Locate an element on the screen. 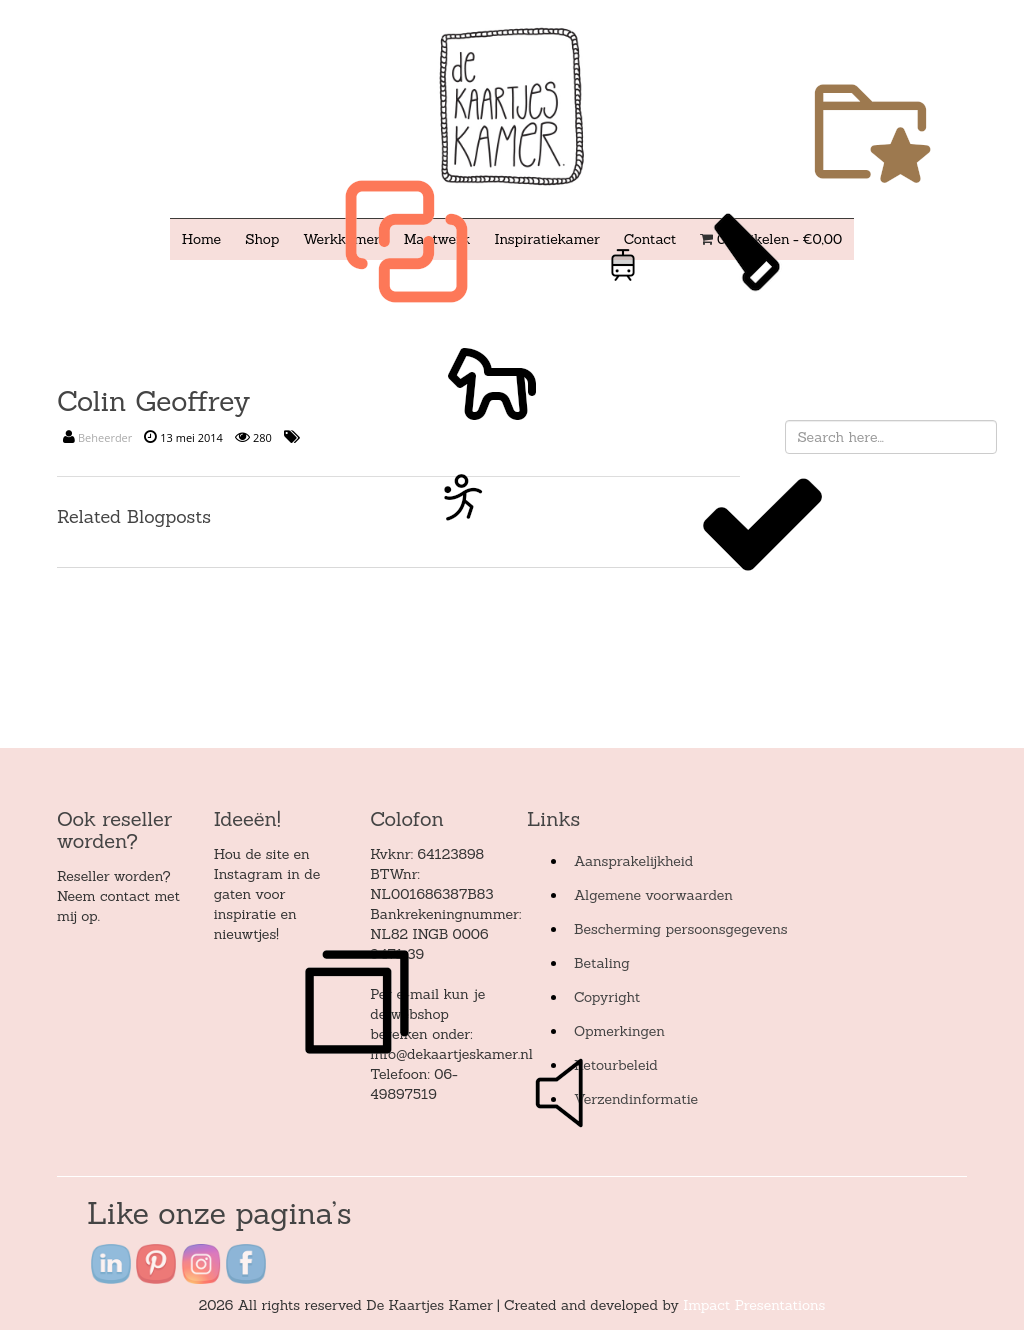 The height and width of the screenshot is (1330, 1024). access equestrian or horseback riding features is located at coordinates (492, 384).